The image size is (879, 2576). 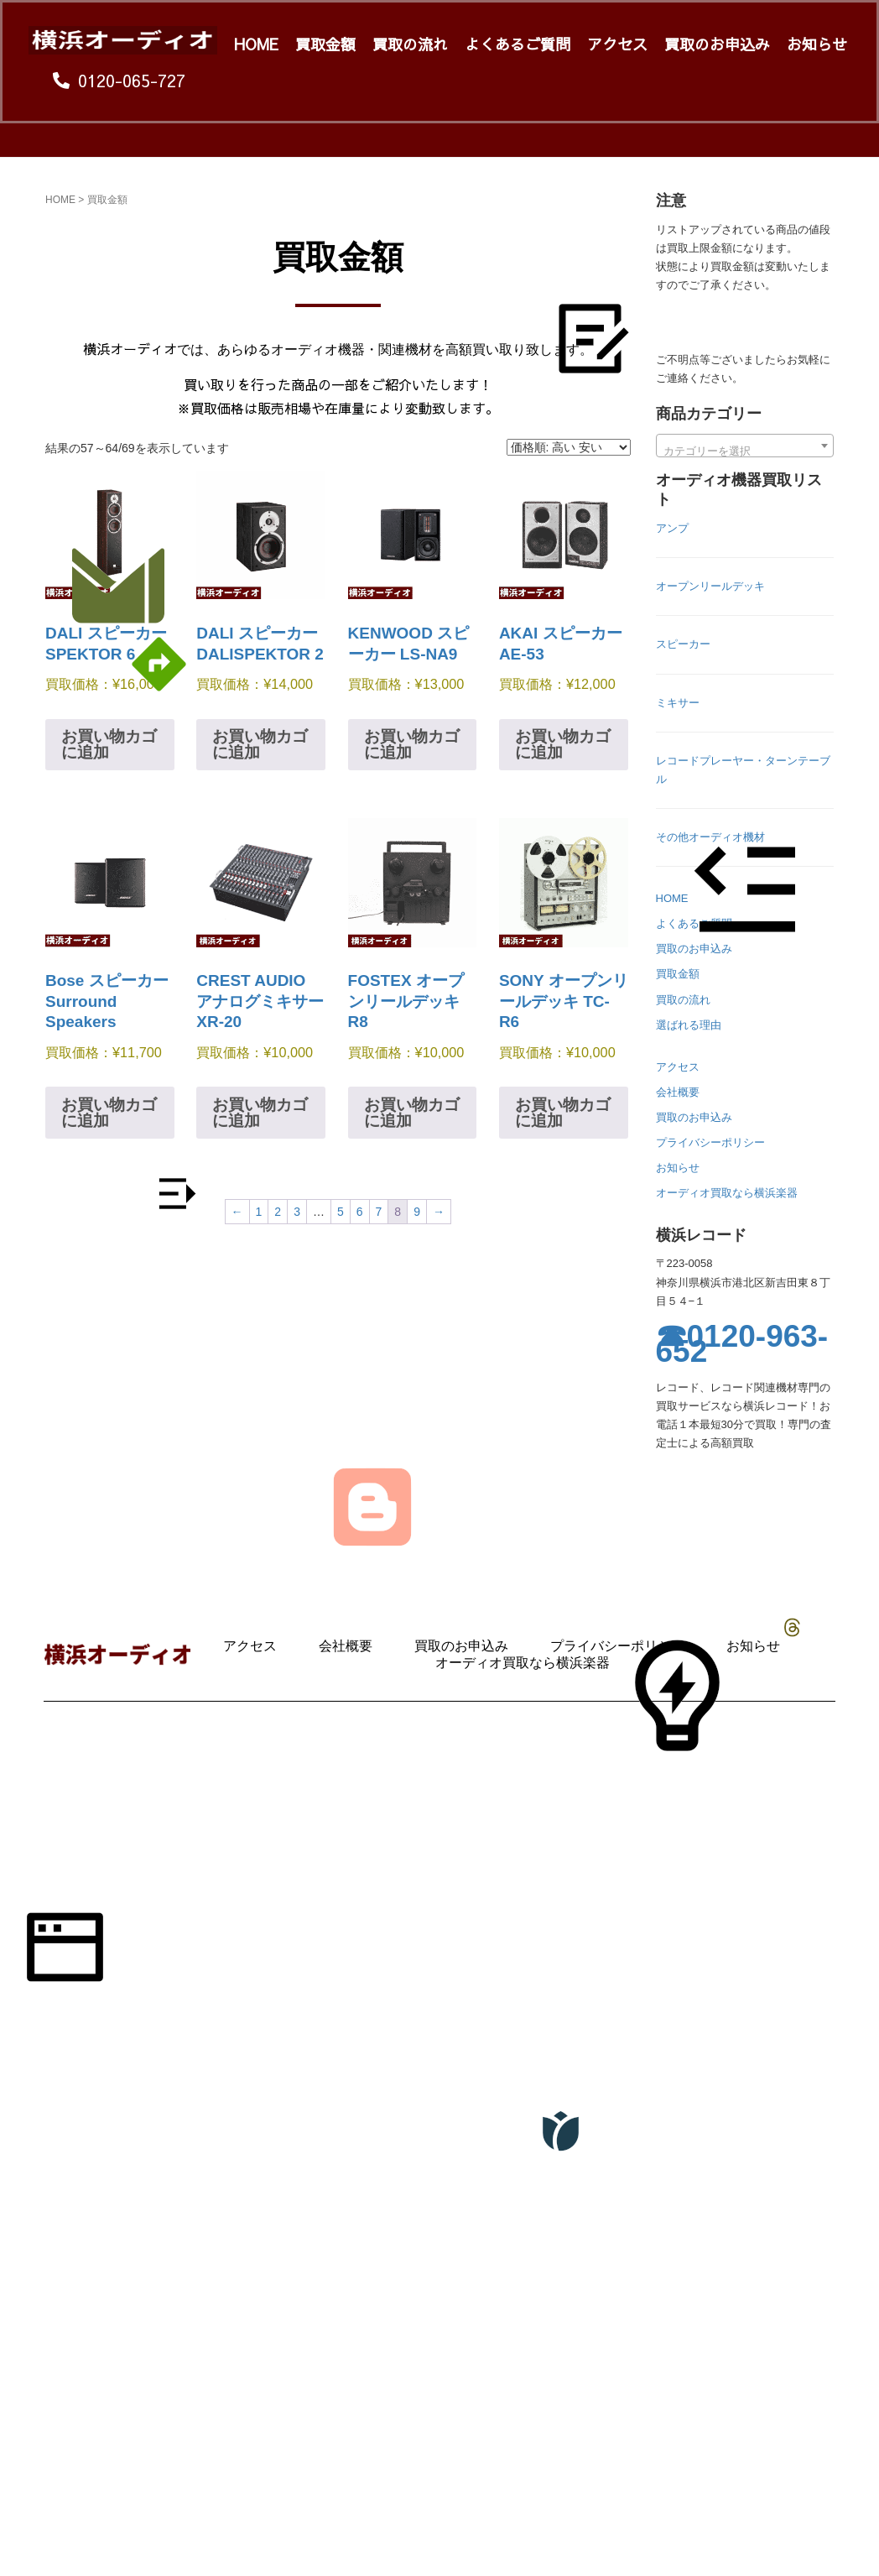 I want to click on collapse the sidebar menu, so click(x=747, y=889).